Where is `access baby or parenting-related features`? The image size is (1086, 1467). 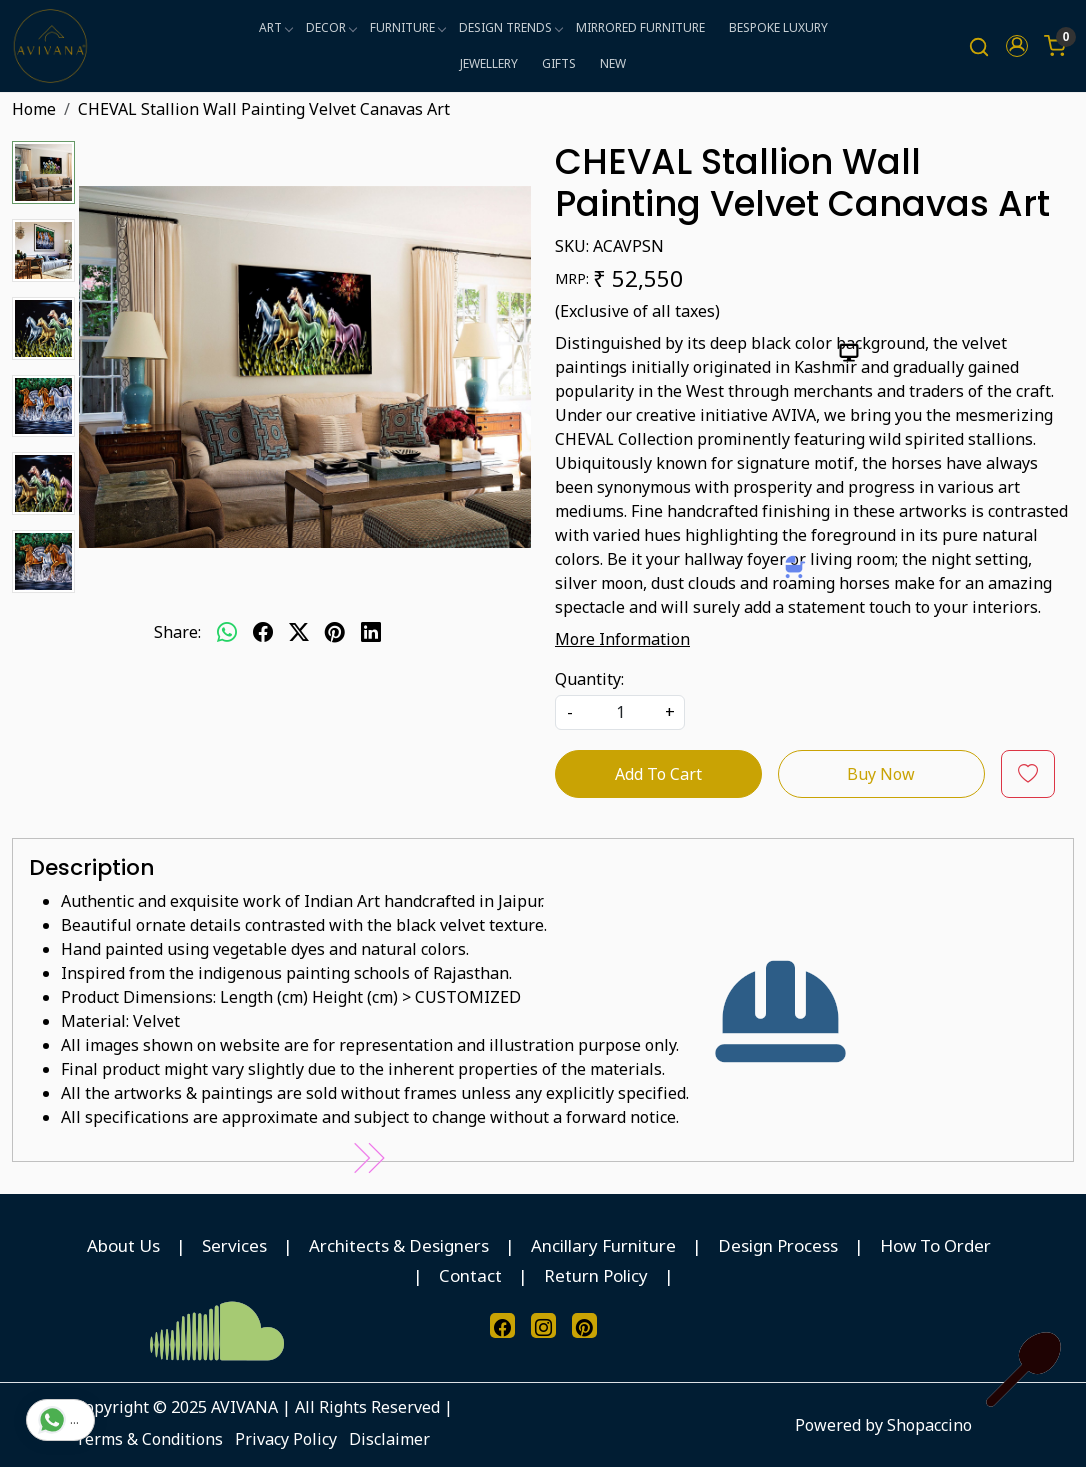
access baby or parenting-related features is located at coordinates (794, 567).